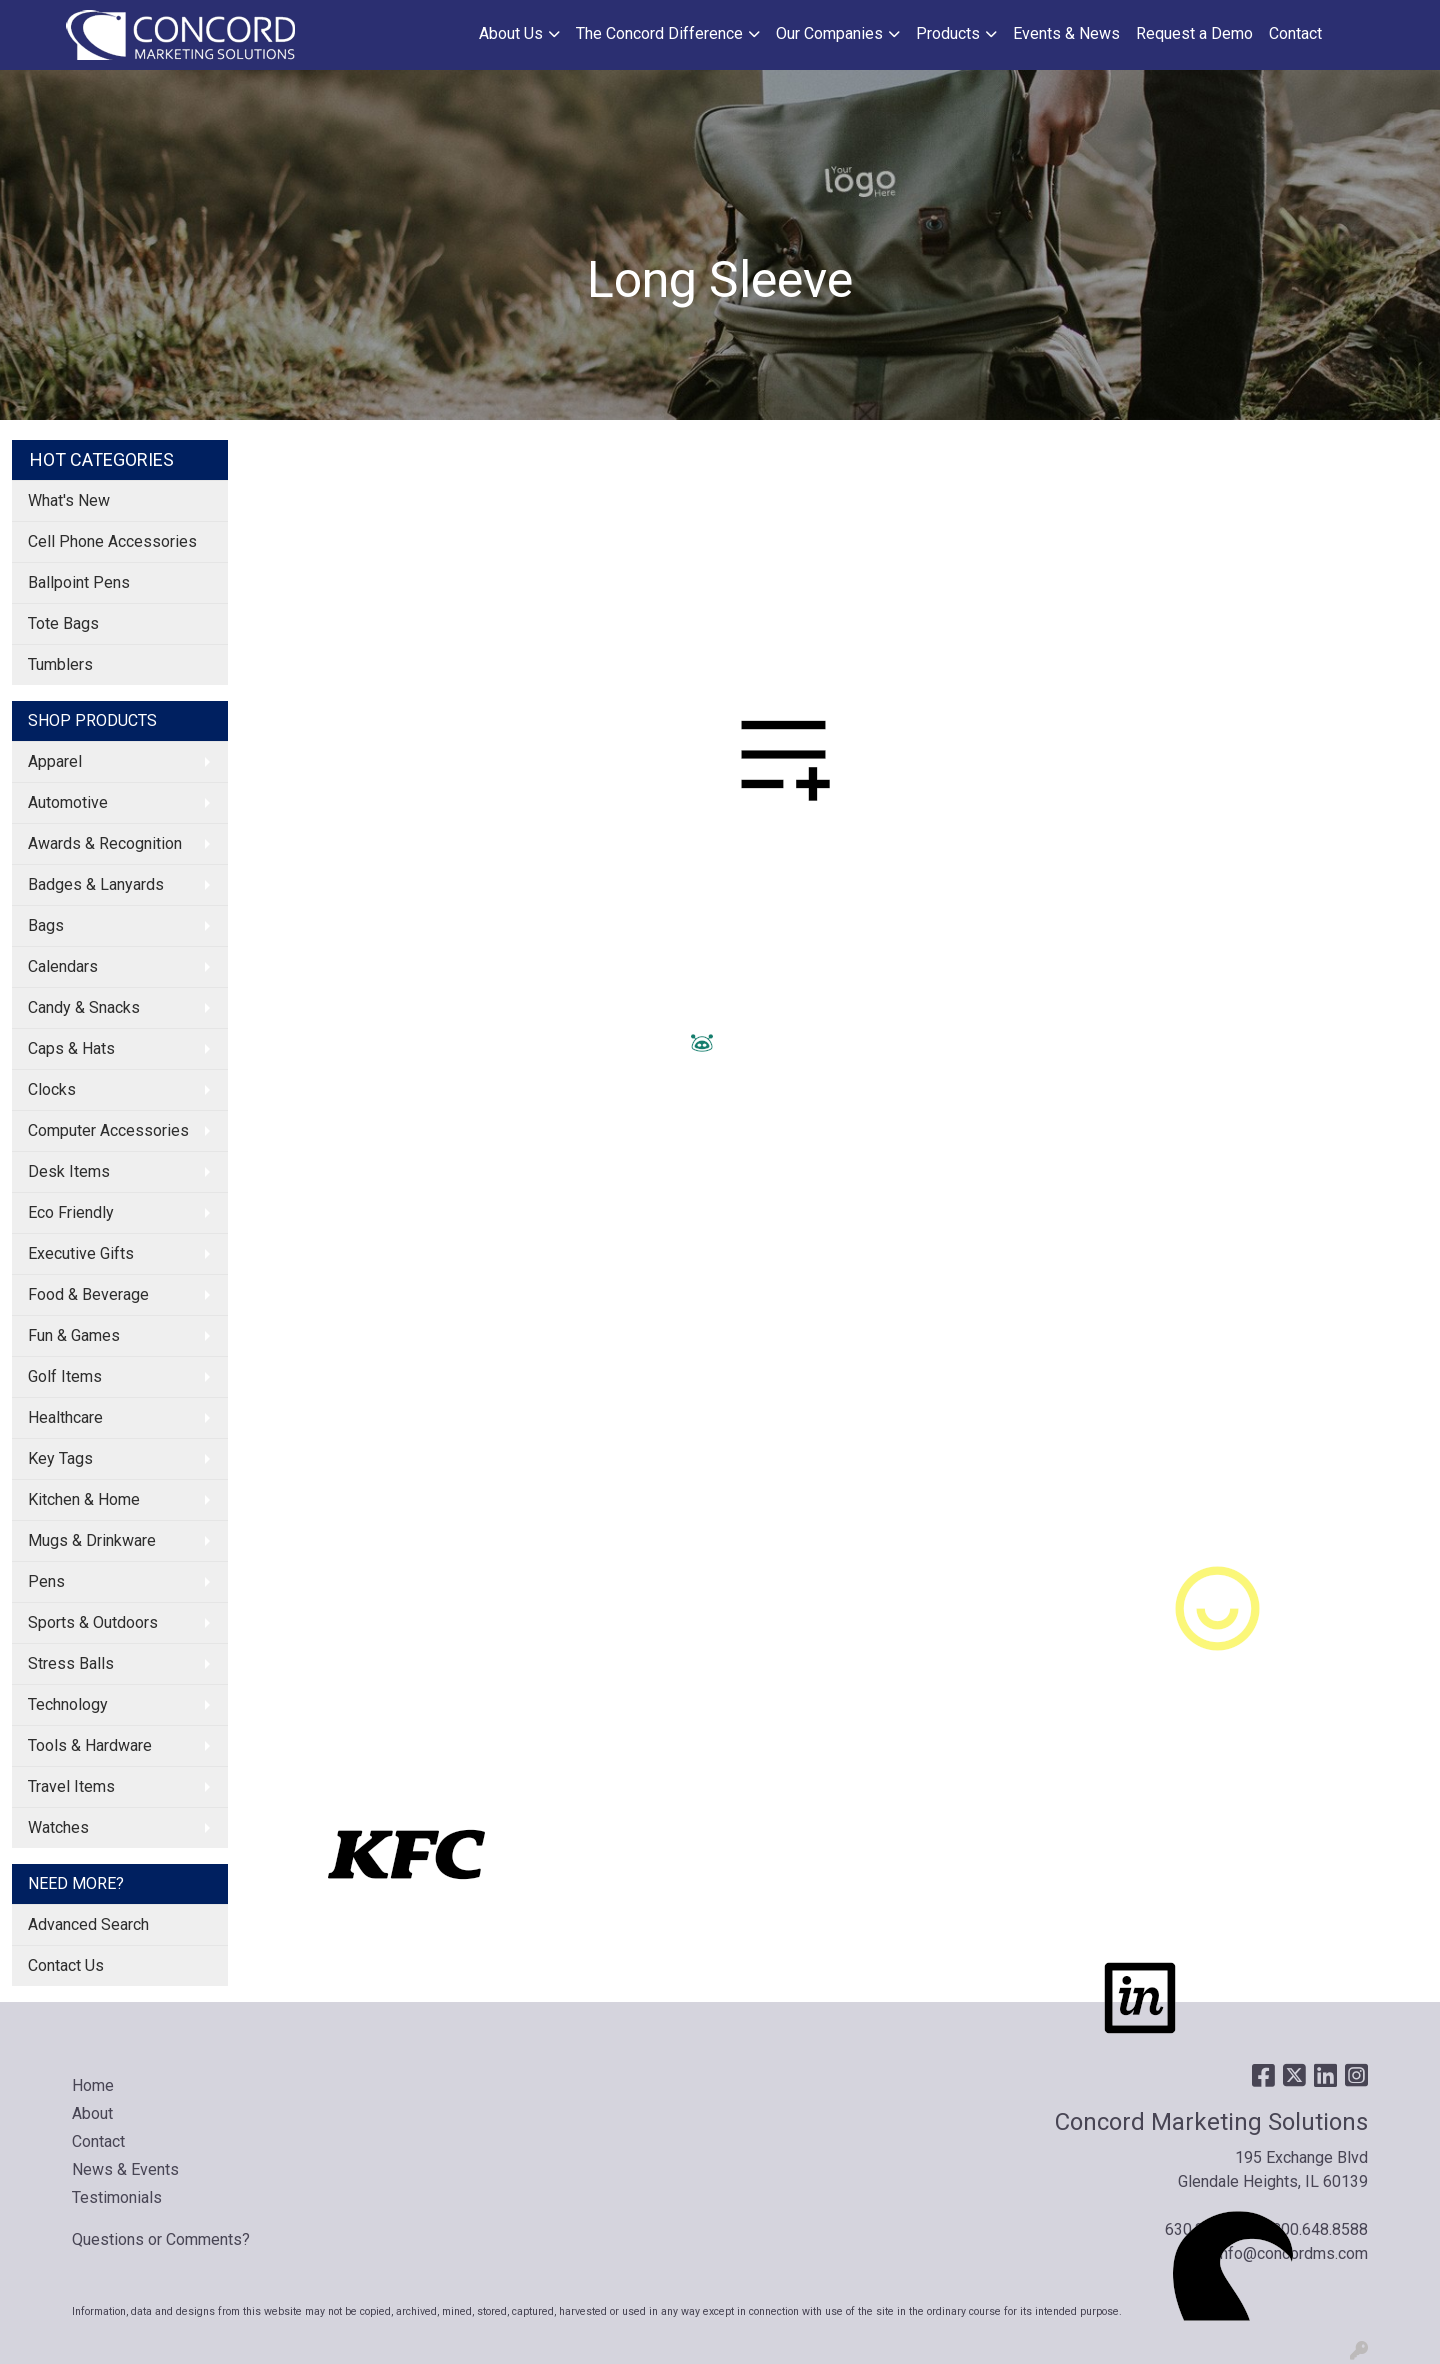  I want to click on open OctoPrint 3D printer management interface, so click(1233, 2266).